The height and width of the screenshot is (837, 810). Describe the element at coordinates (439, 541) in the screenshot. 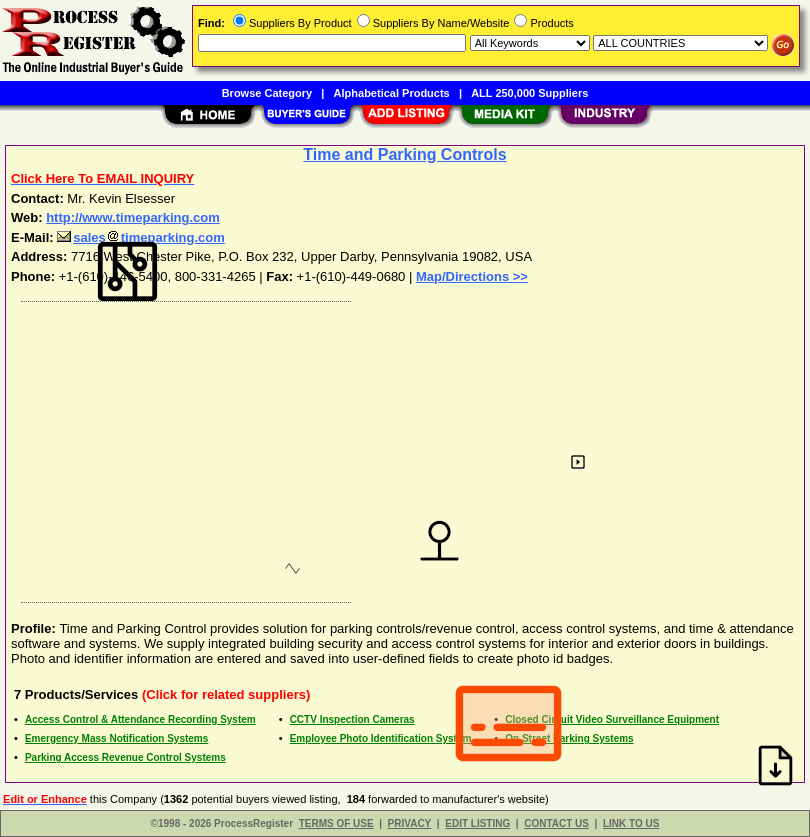

I see `mark a location on the map` at that location.